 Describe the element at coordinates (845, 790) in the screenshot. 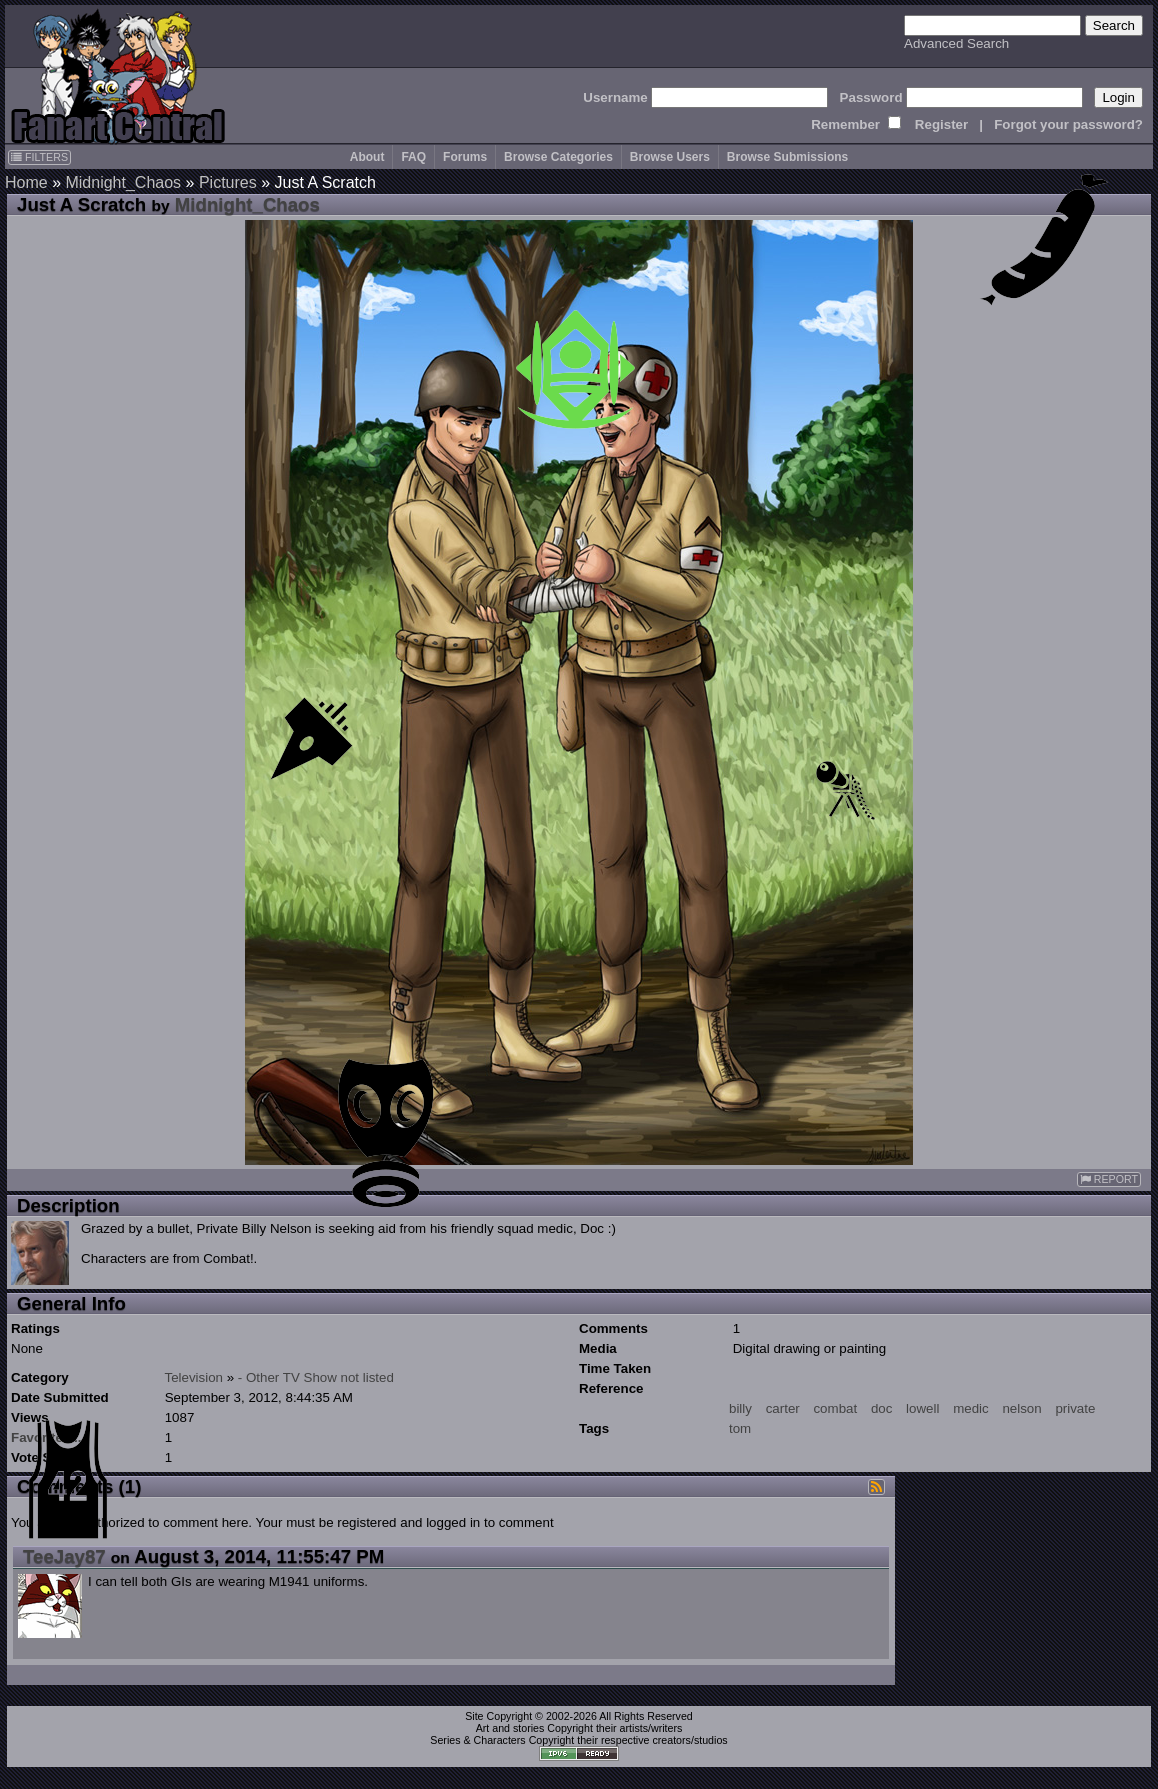

I see `select machine gun weapon in game` at that location.